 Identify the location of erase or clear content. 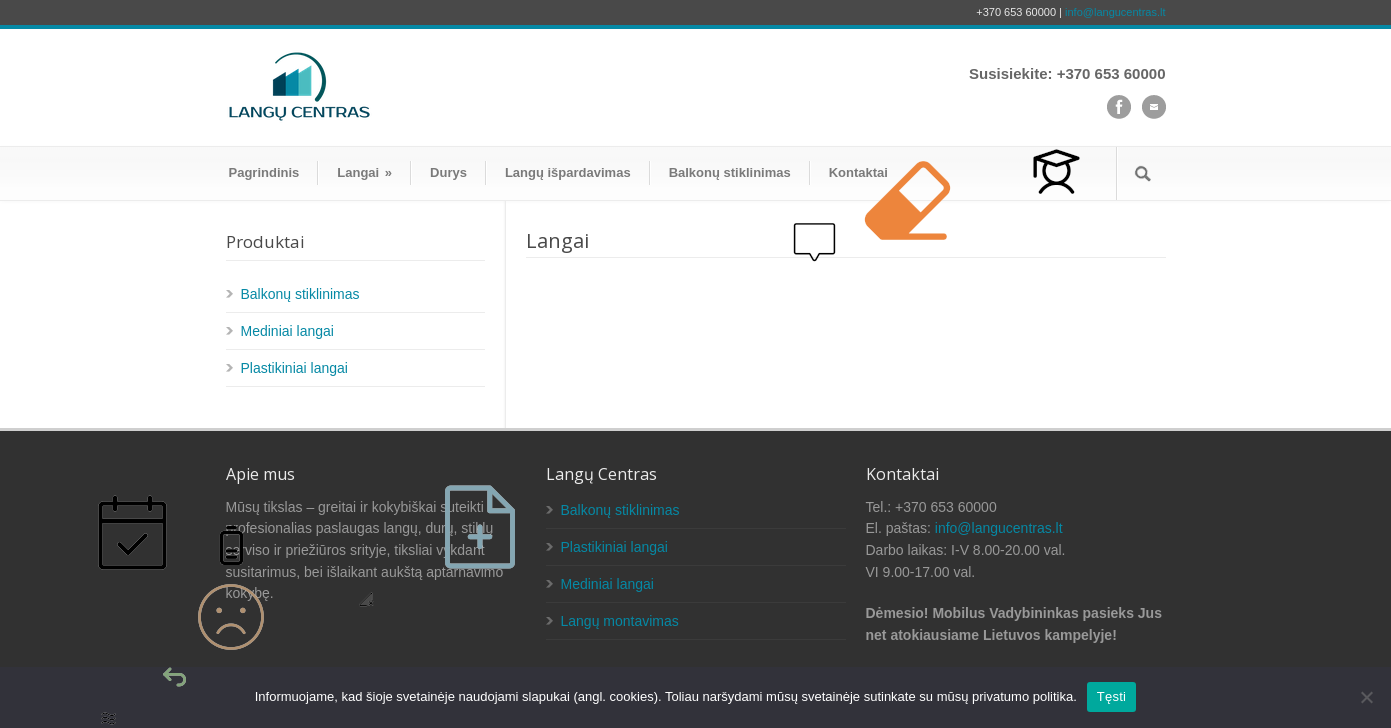
(907, 200).